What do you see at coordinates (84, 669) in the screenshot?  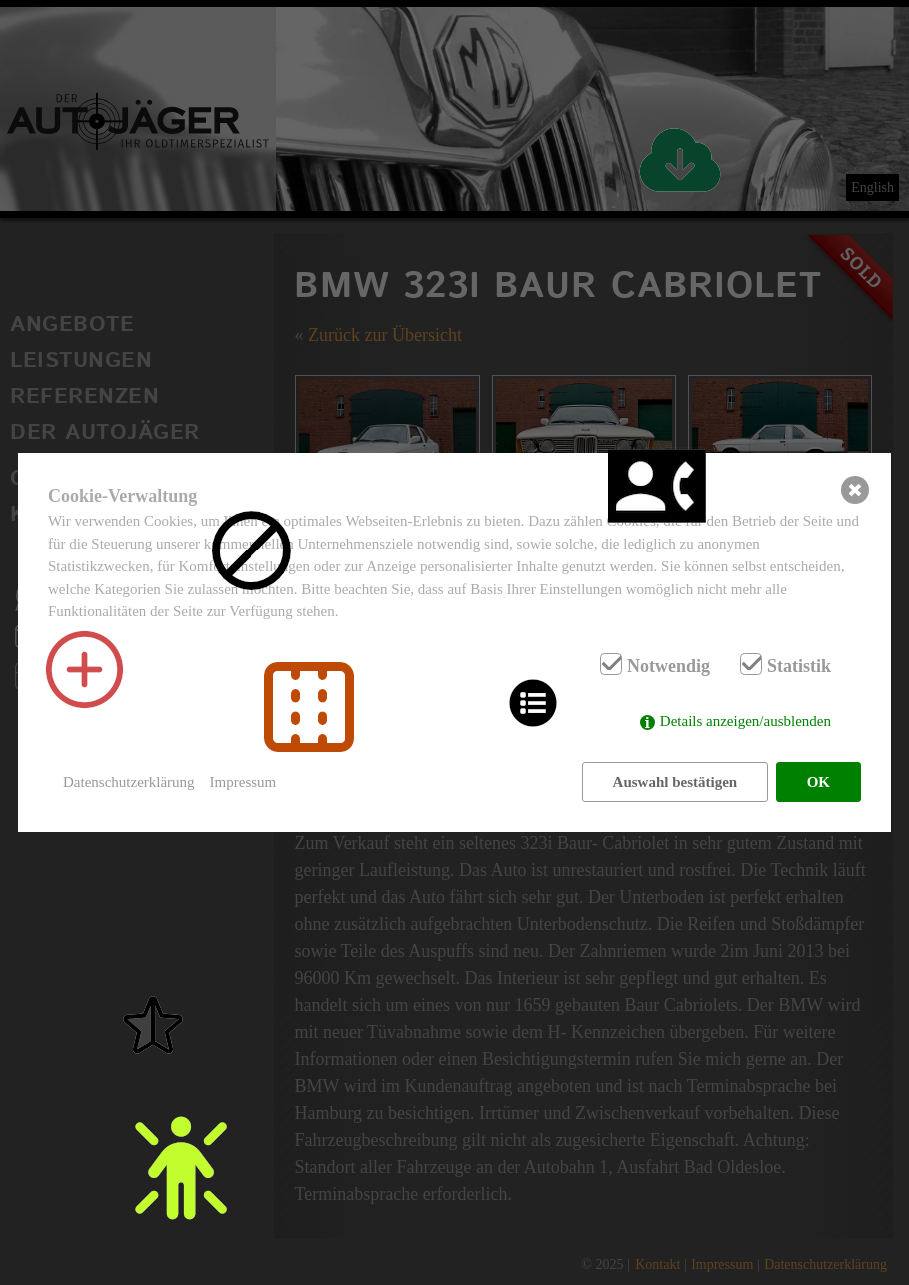 I see `add a new item` at bounding box center [84, 669].